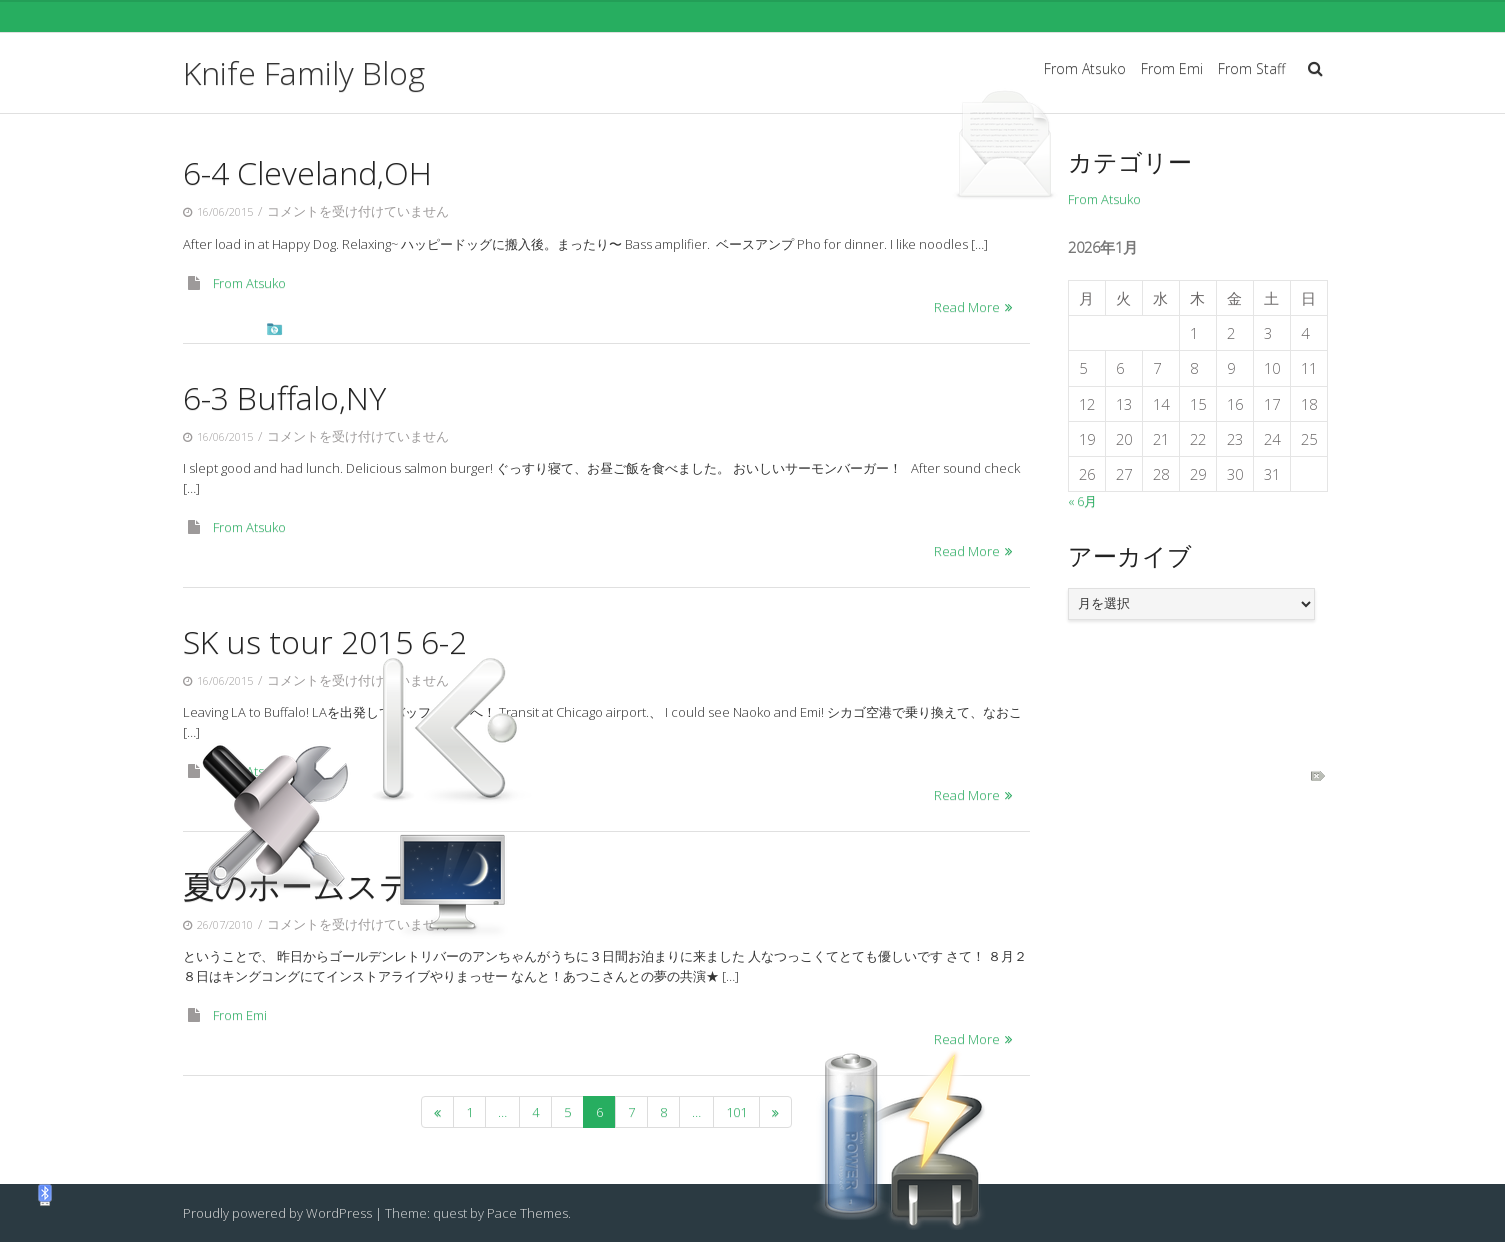  I want to click on indicates an email has been read, so click(1005, 146).